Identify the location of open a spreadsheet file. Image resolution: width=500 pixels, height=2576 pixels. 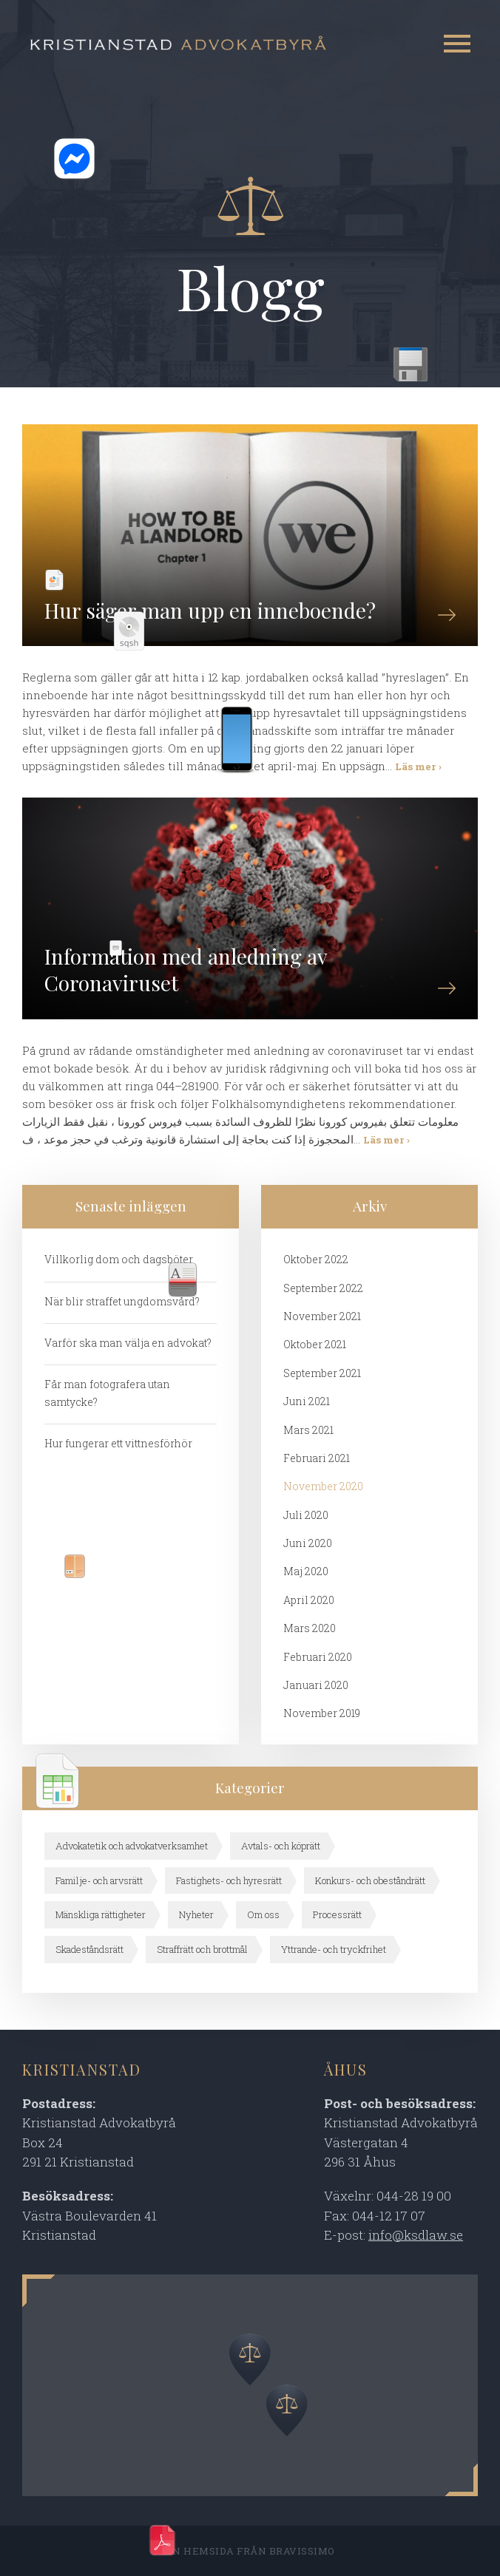
(57, 1781).